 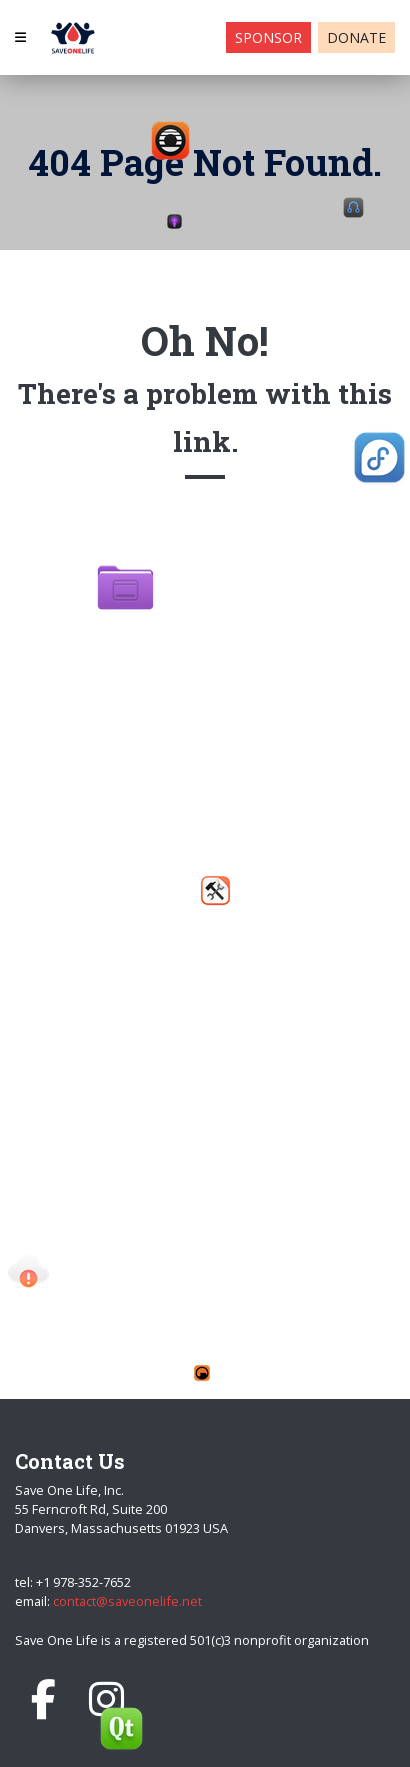 What do you see at coordinates (125, 587) in the screenshot?
I see `open desktop folder` at bounding box center [125, 587].